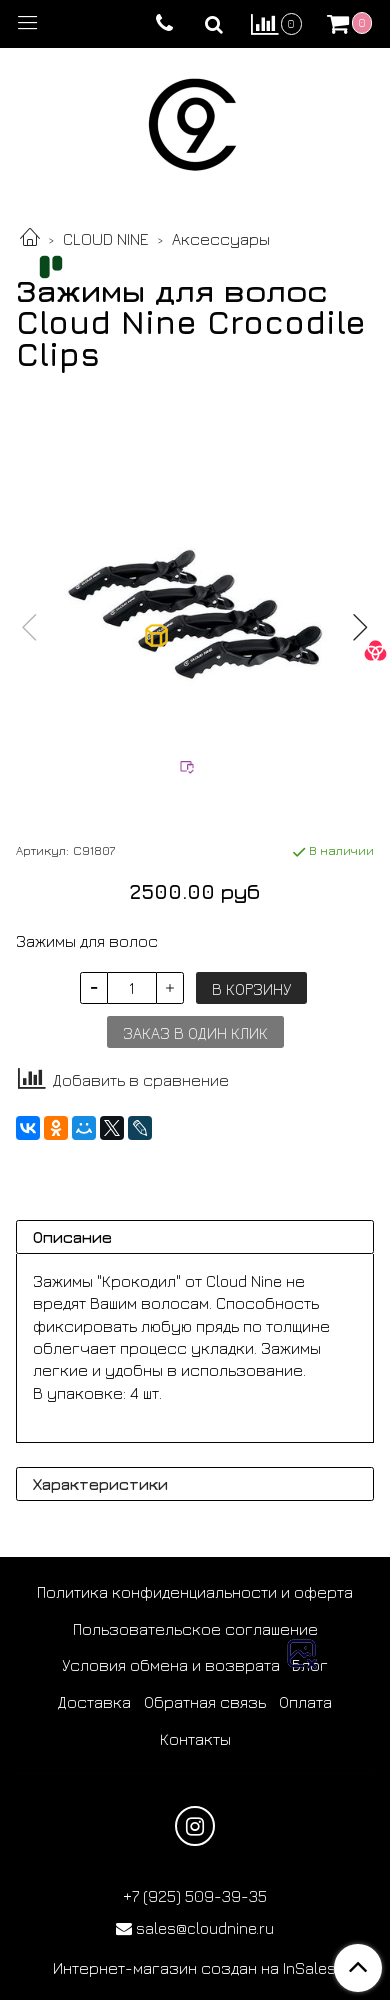  I want to click on adjust color filter settings, so click(375, 650).